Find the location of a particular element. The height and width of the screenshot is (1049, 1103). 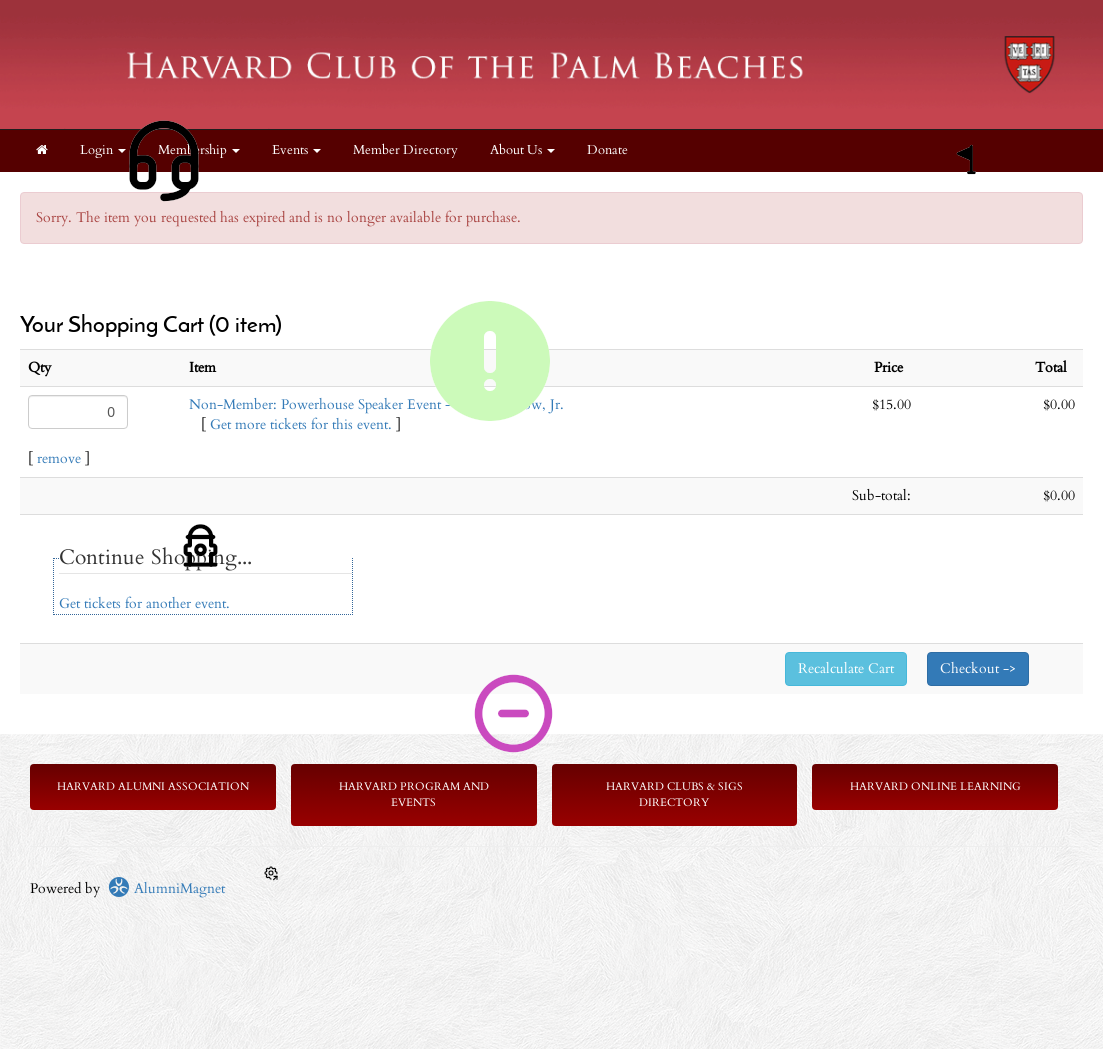

indicates an error or warning state is located at coordinates (490, 361).